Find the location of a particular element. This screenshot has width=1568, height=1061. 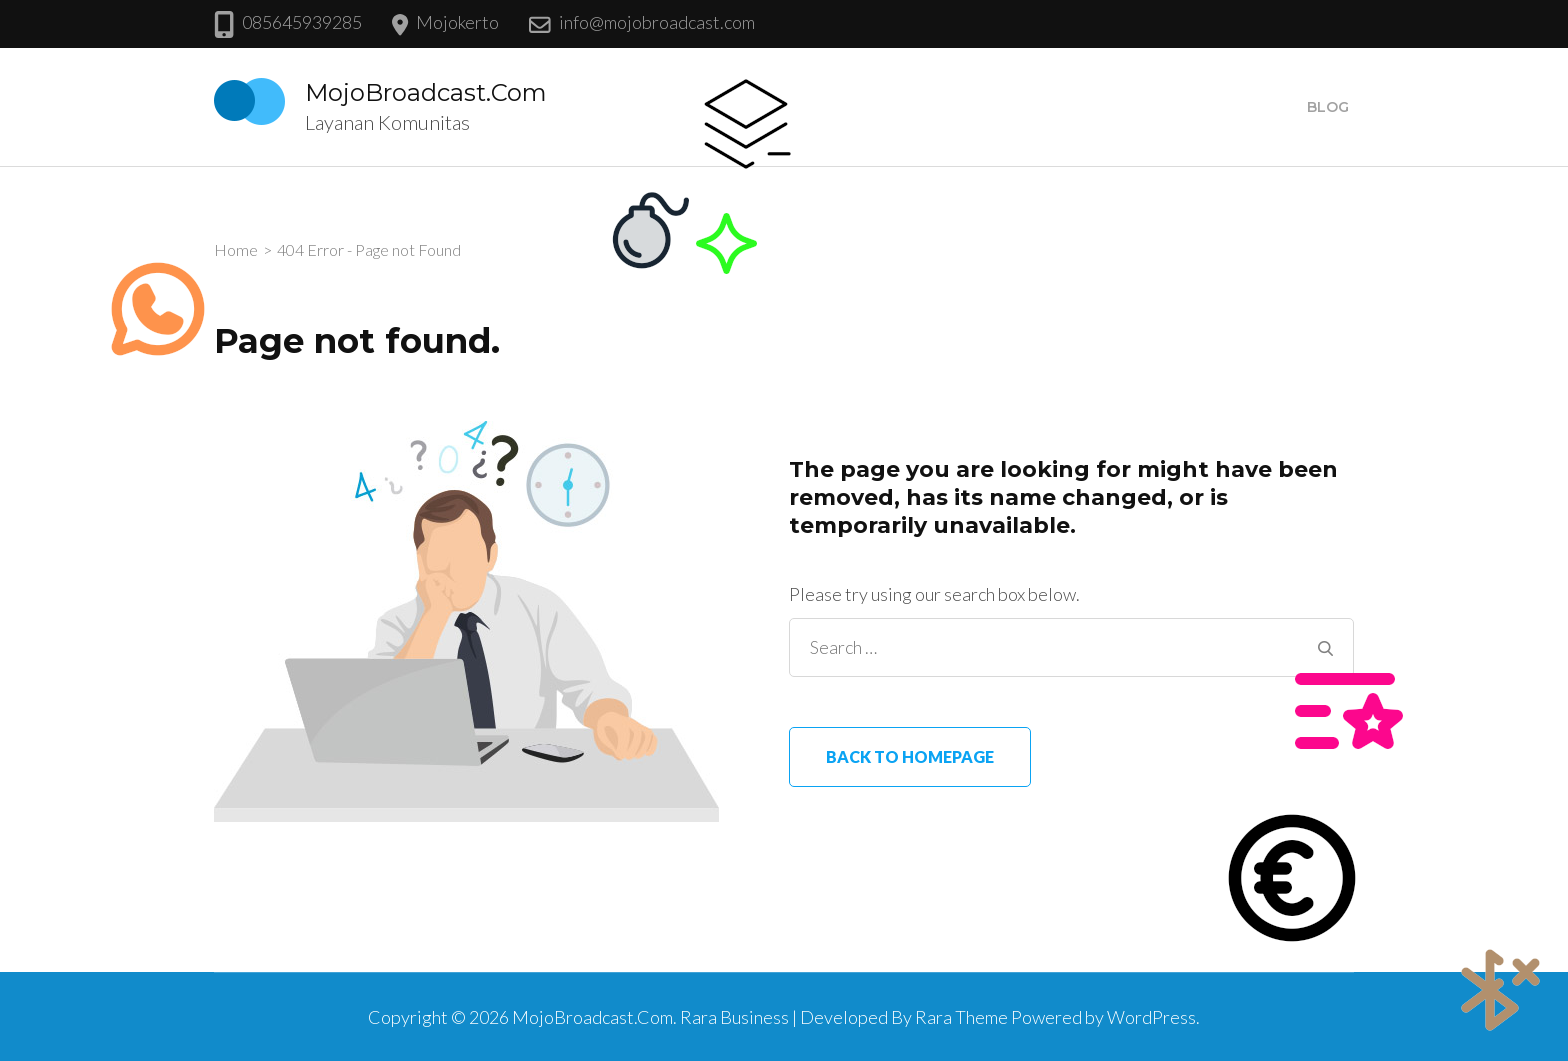

view balance in euros is located at coordinates (1292, 878).